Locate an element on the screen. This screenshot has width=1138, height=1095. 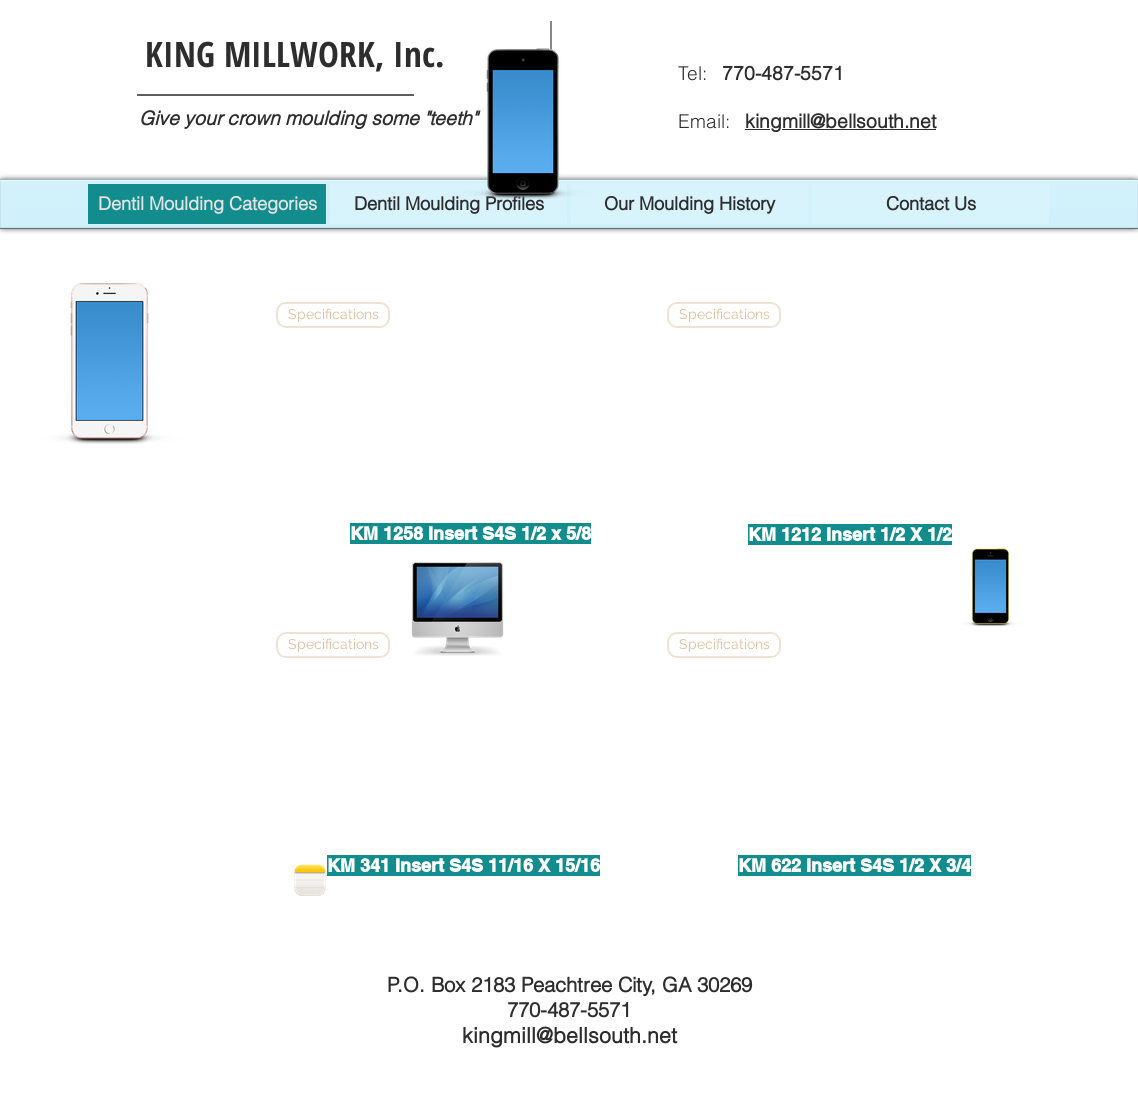
iPod Touch device connected to your computer is located at coordinates (523, 124).